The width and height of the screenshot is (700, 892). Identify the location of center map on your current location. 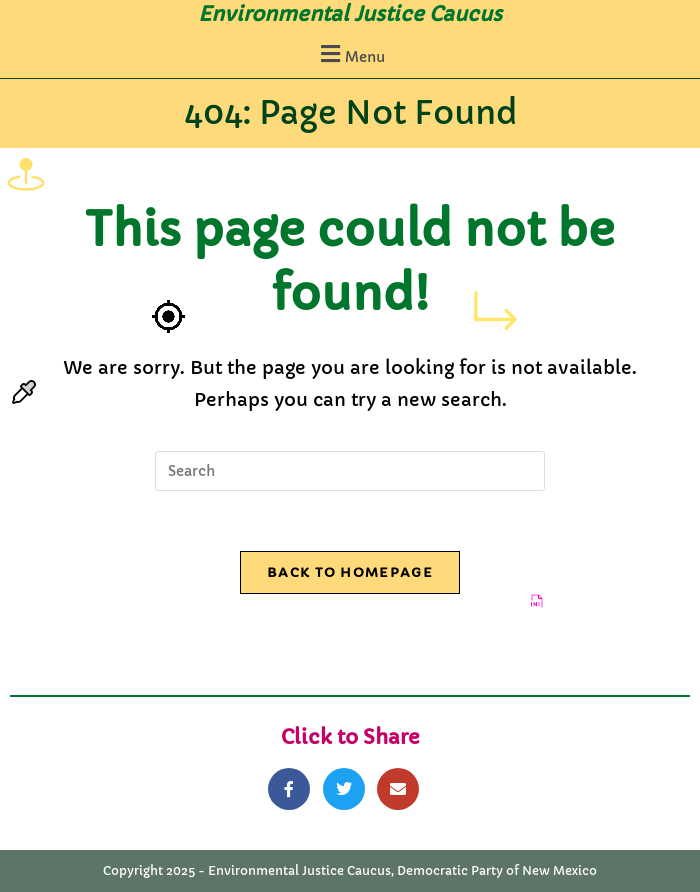
(168, 316).